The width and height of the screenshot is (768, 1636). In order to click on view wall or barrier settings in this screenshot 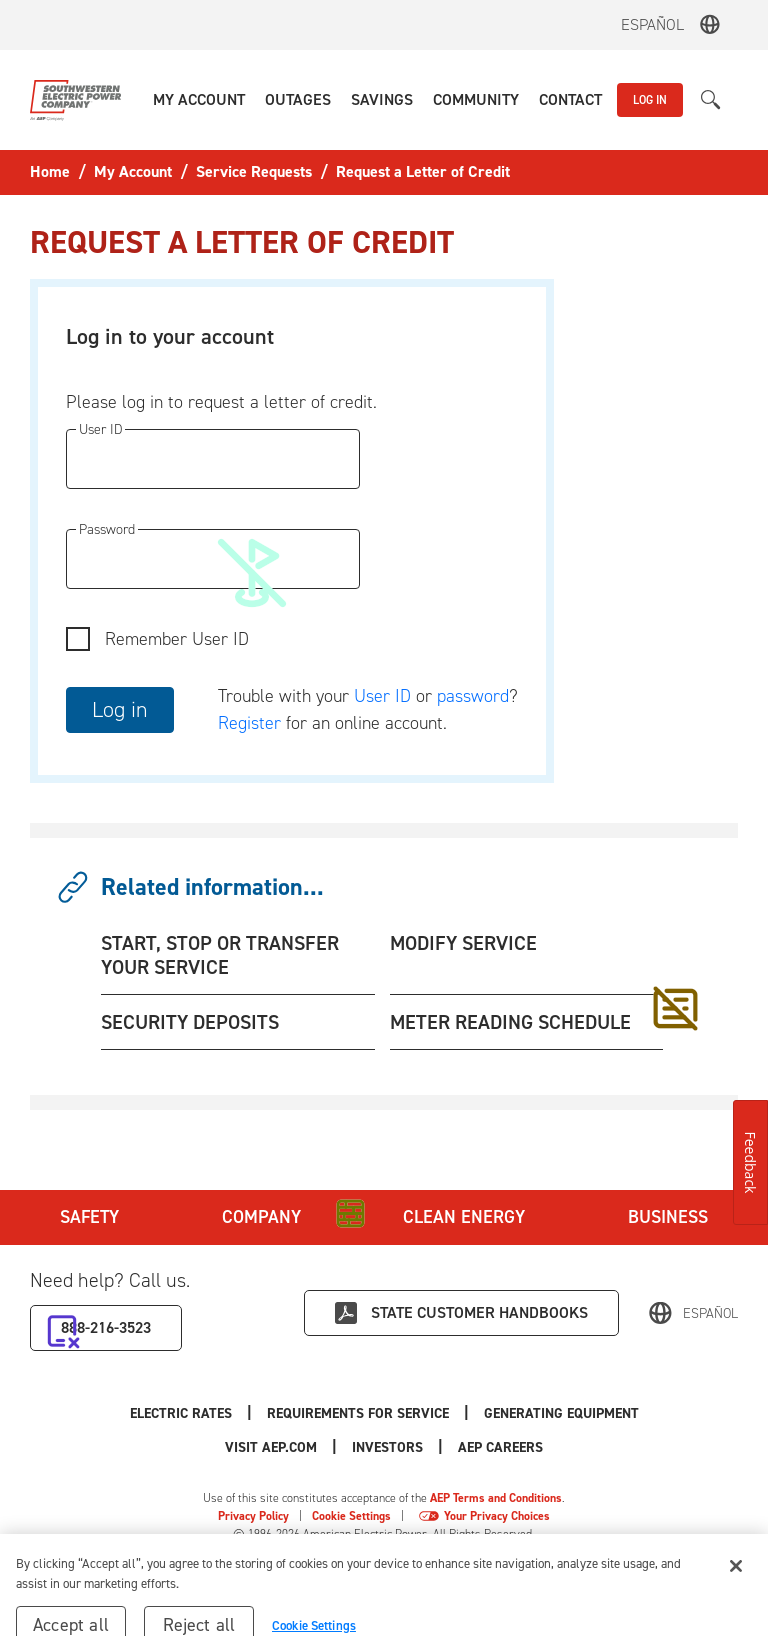, I will do `click(350, 1213)`.